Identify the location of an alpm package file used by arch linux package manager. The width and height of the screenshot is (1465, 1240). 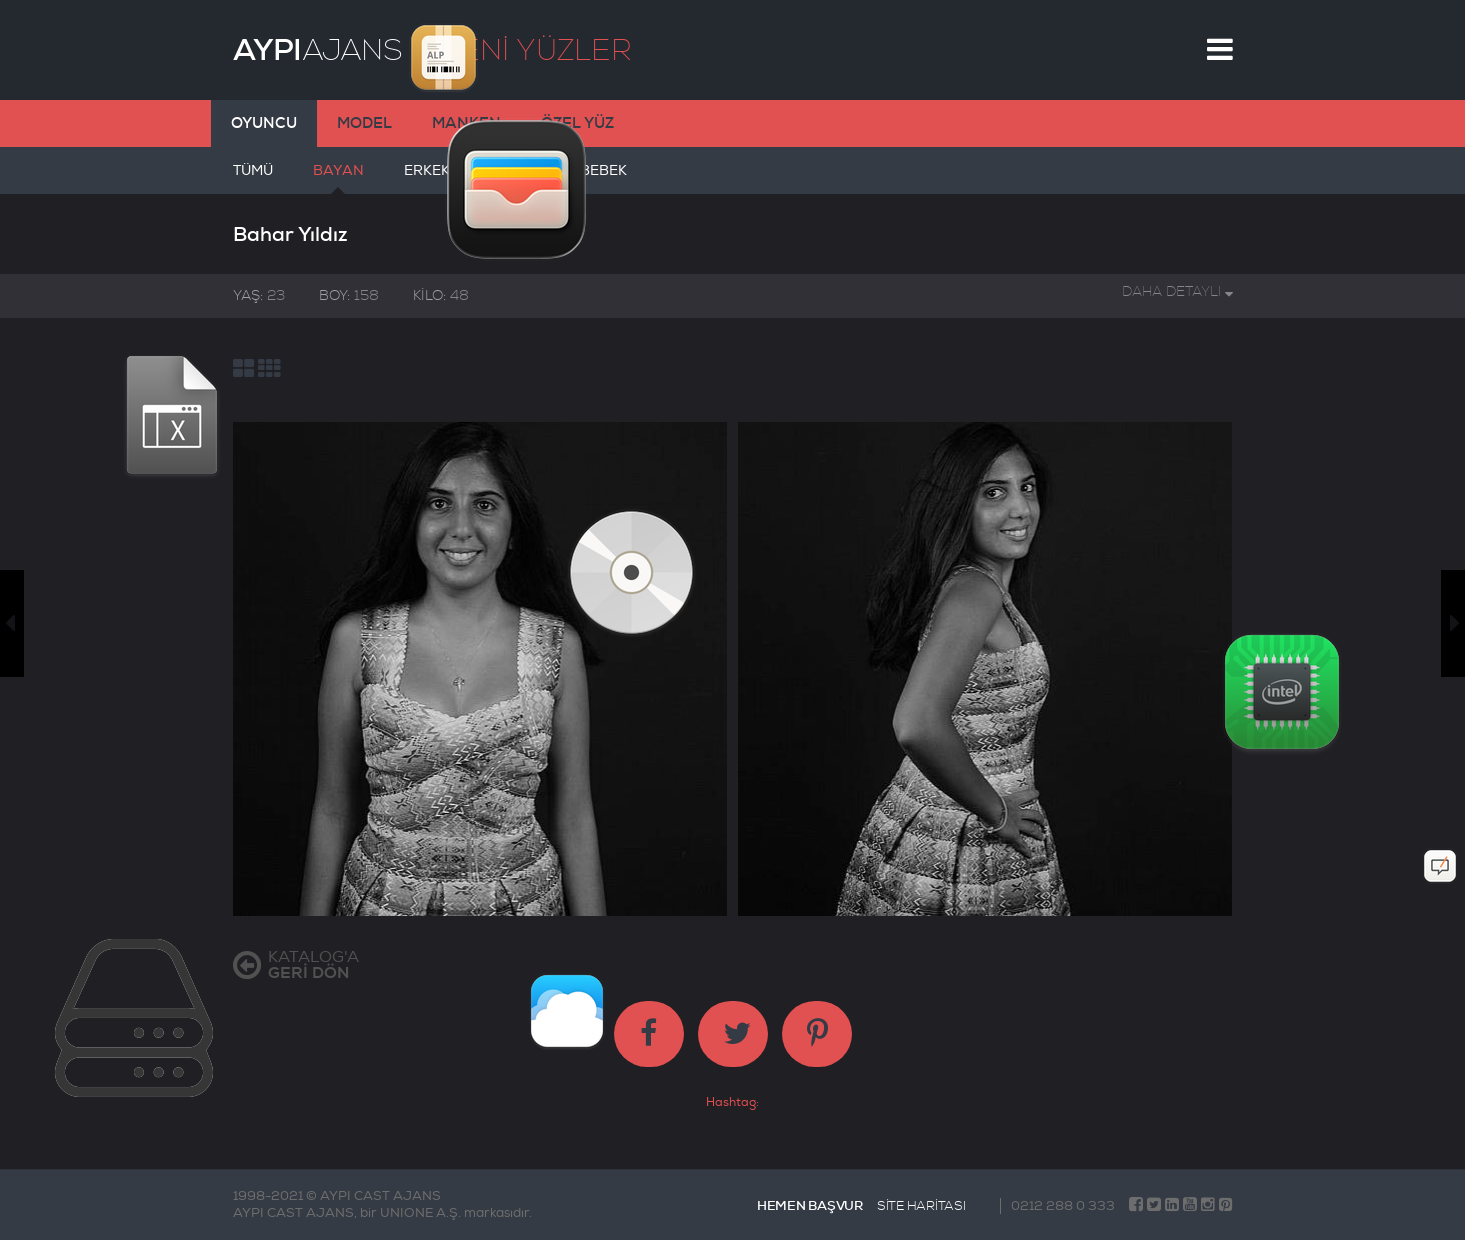
(443, 58).